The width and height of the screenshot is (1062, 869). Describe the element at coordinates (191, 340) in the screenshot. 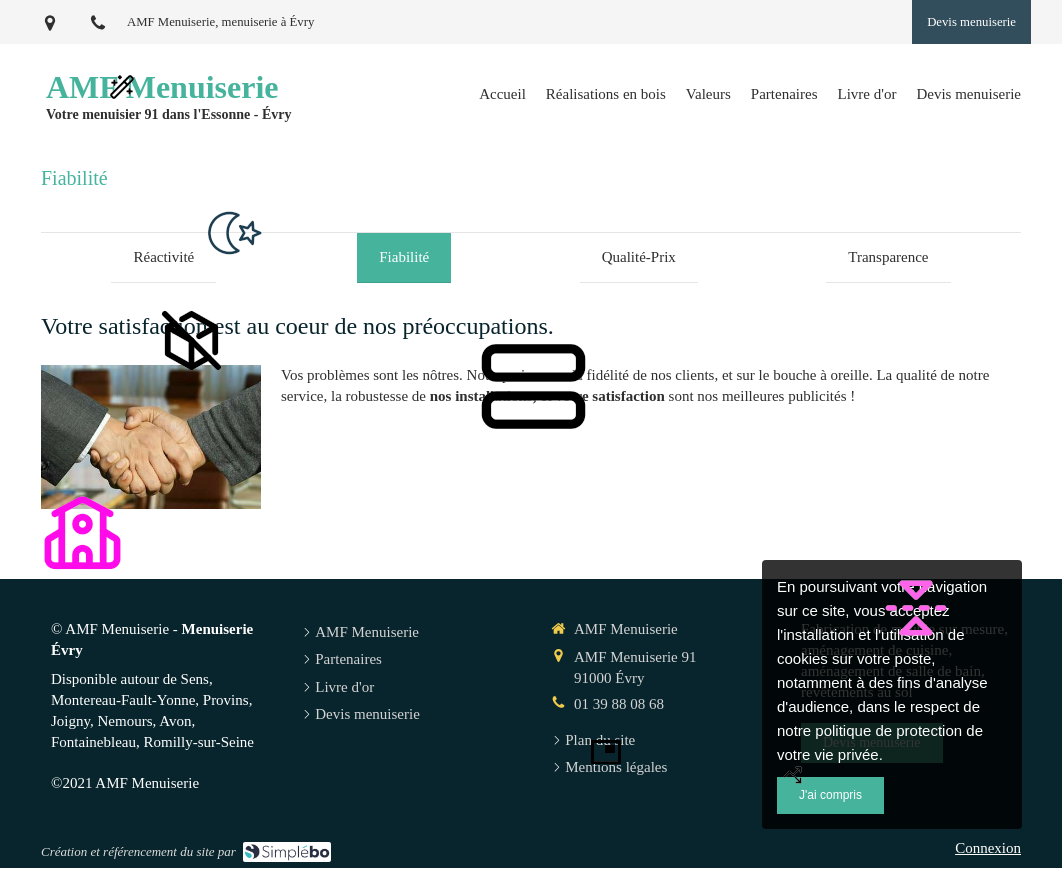

I see `package or shipment unavailable` at that location.